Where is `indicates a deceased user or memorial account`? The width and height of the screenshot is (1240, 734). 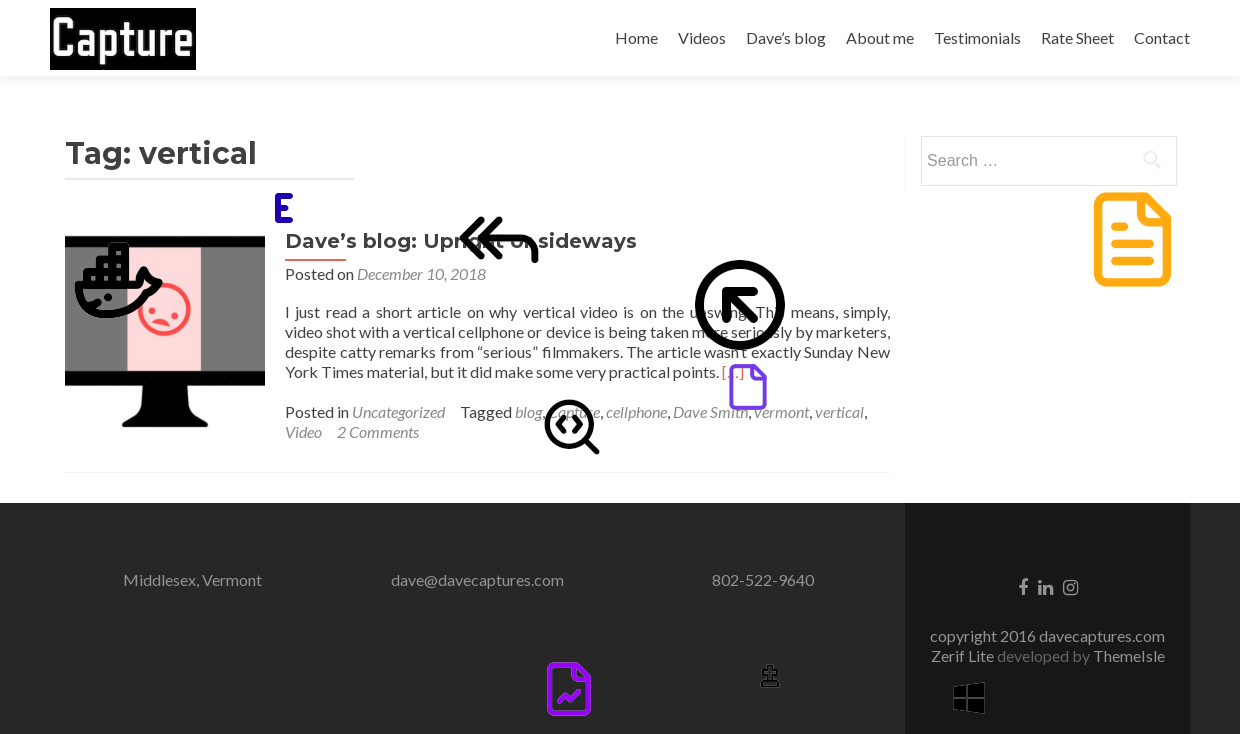
indicates a deceased user or memorial account is located at coordinates (770, 676).